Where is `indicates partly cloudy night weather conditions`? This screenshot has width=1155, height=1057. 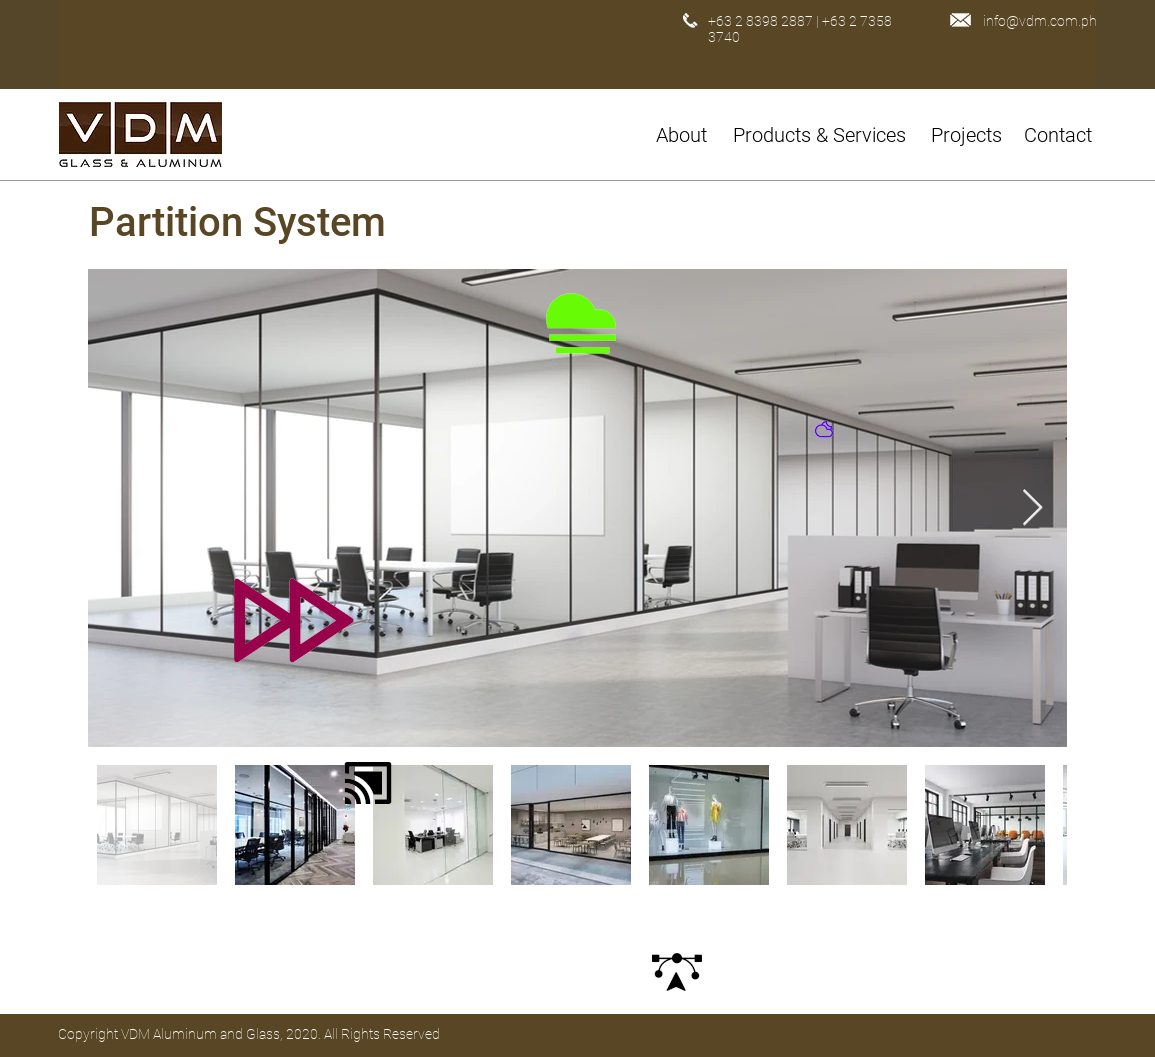 indicates partly cloudy night weather conditions is located at coordinates (824, 430).